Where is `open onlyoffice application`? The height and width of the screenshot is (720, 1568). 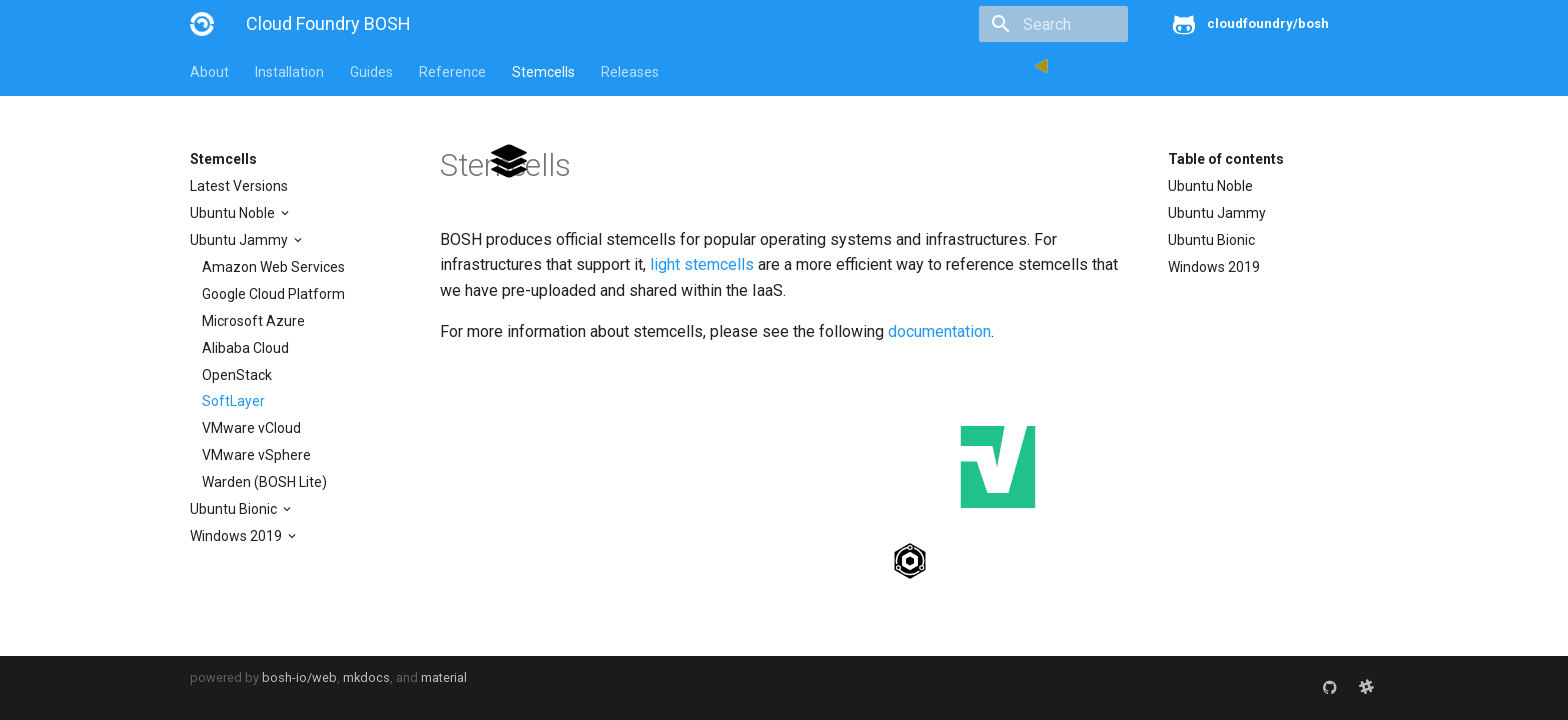
open onlyoffice application is located at coordinates (509, 161).